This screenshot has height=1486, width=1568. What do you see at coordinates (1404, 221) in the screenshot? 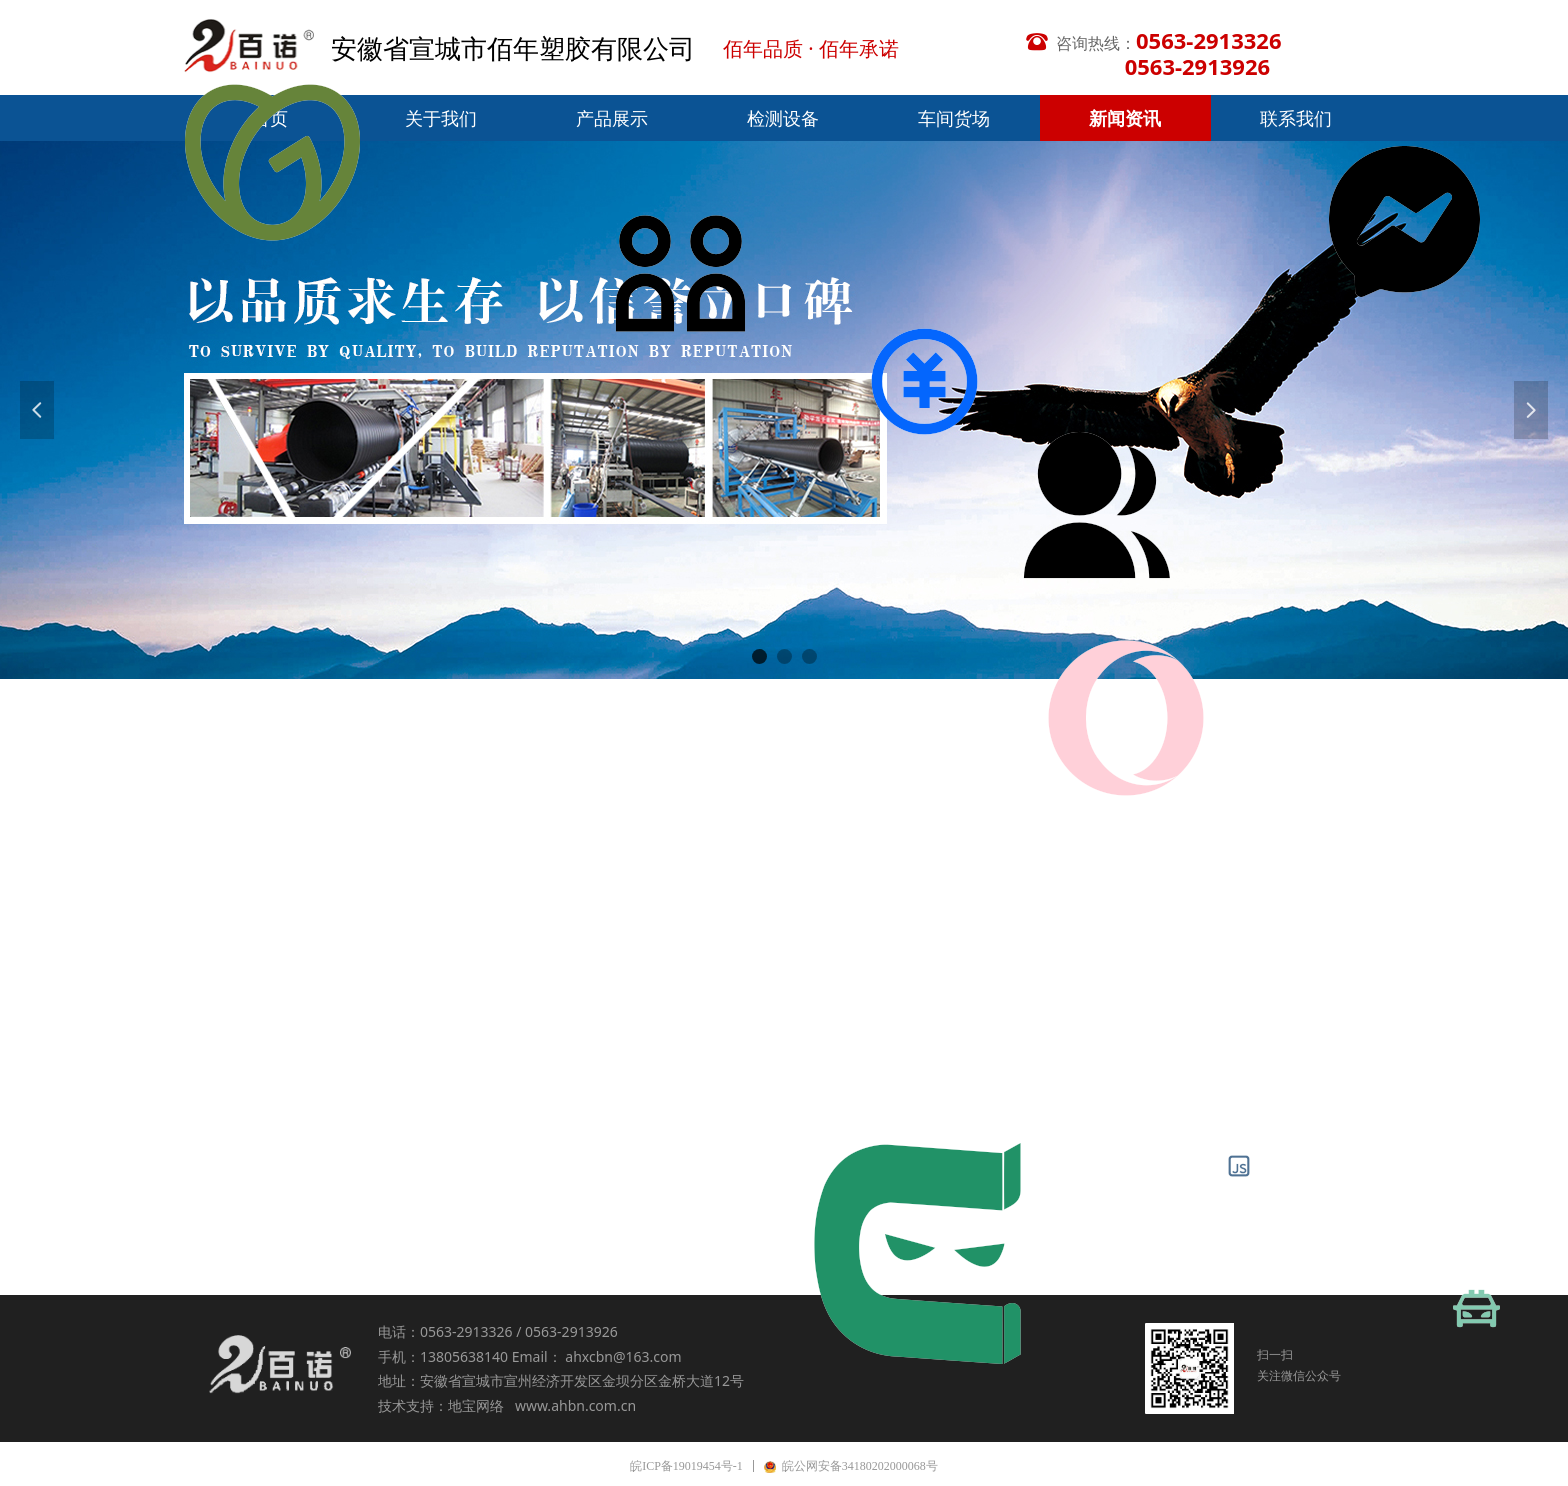
I see `open Facebook Messenger app` at bounding box center [1404, 221].